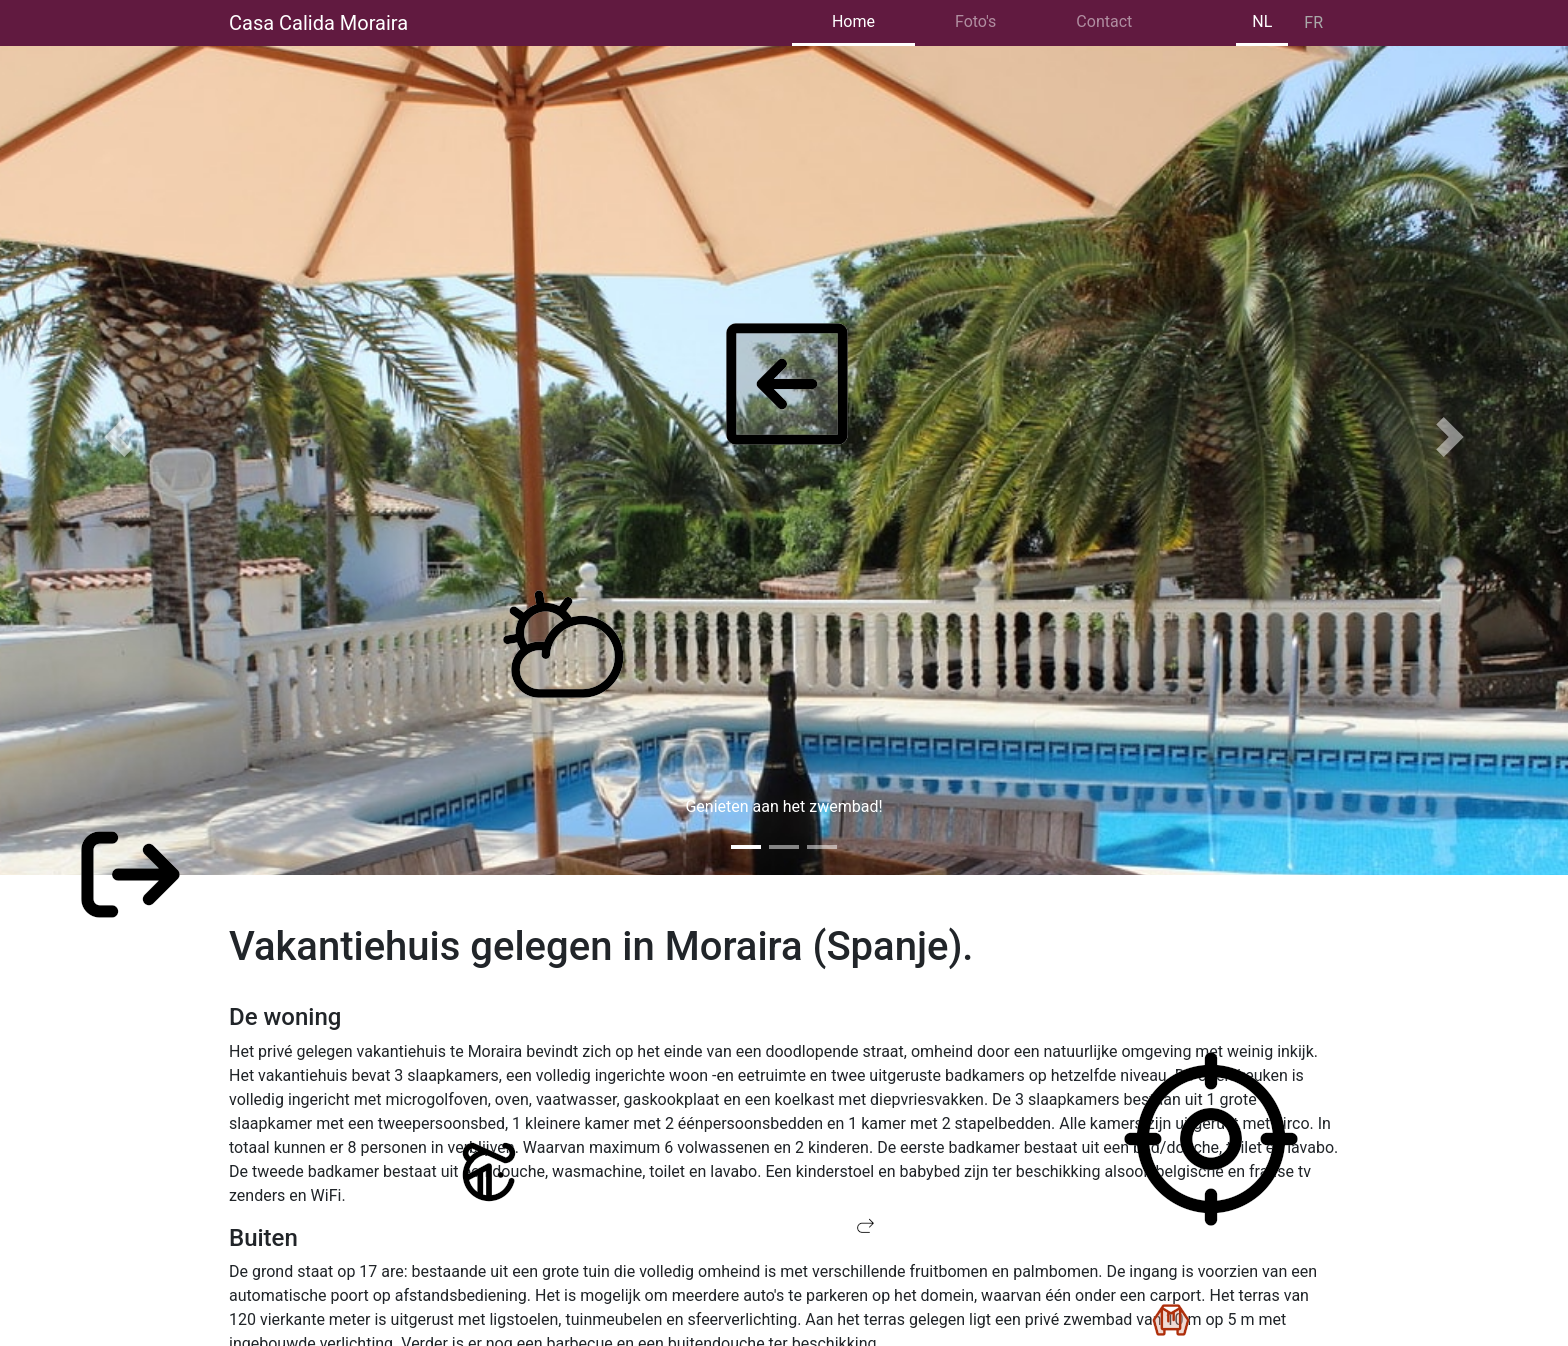  What do you see at coordinates (865, 1226) in the screenshot?
I see `redo or repeat the last action` at bounding box center [865, 1226].